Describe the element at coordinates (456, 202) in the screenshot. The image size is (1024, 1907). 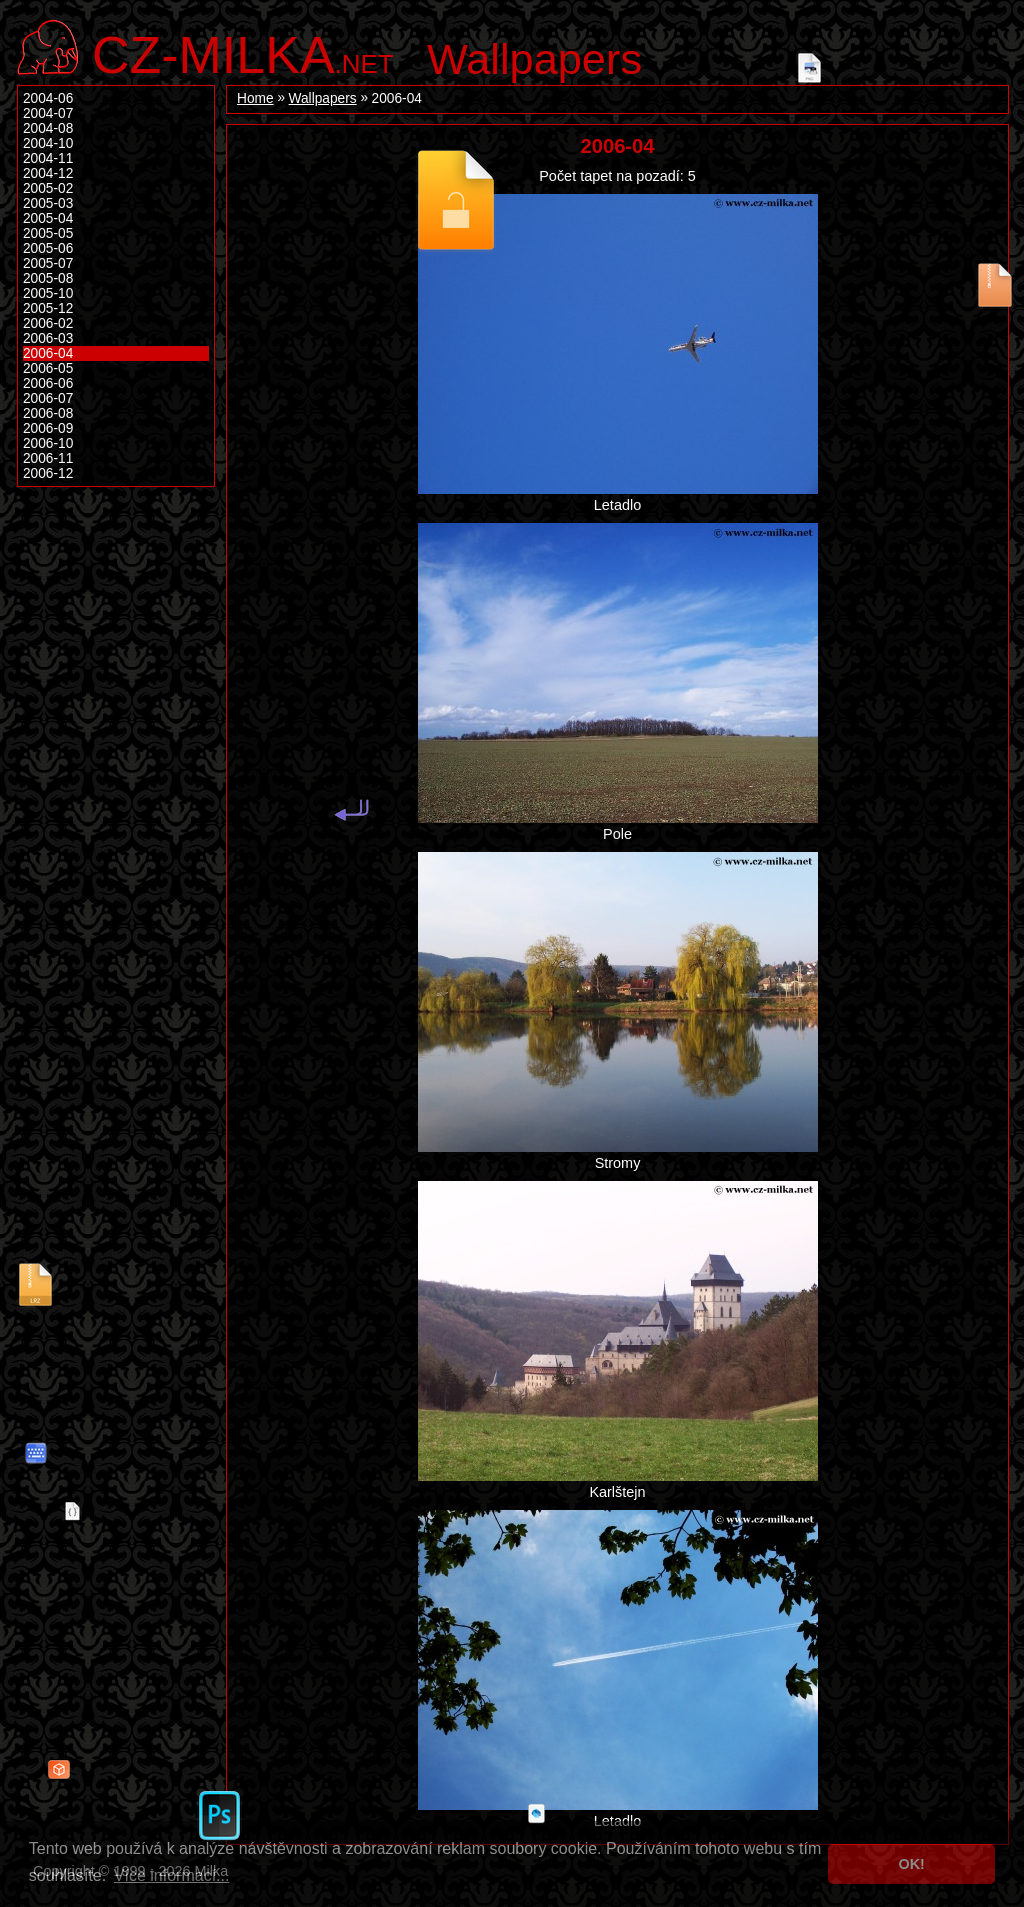
I see `a skgc file type associated with security or encryption` at that location.